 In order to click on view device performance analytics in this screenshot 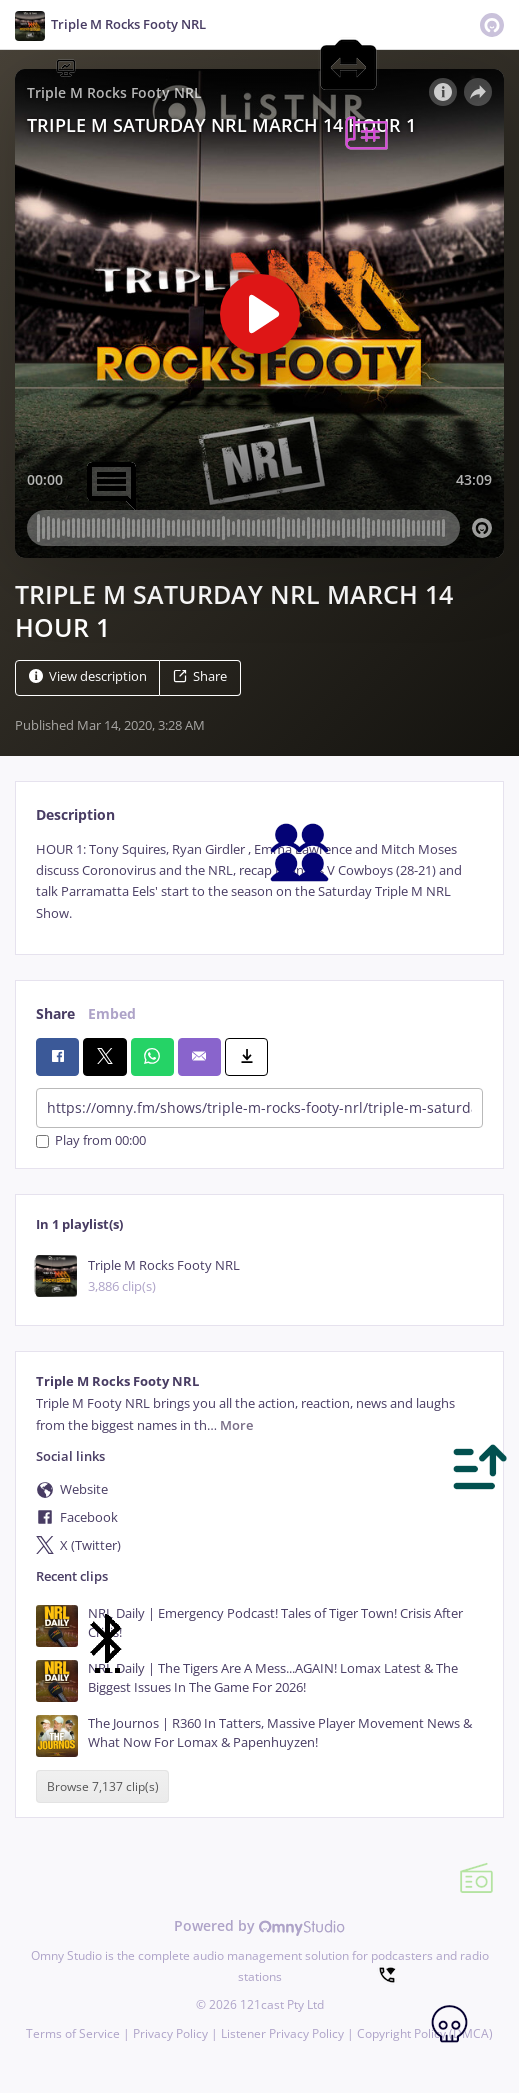, I will do `click(66, 68)`.